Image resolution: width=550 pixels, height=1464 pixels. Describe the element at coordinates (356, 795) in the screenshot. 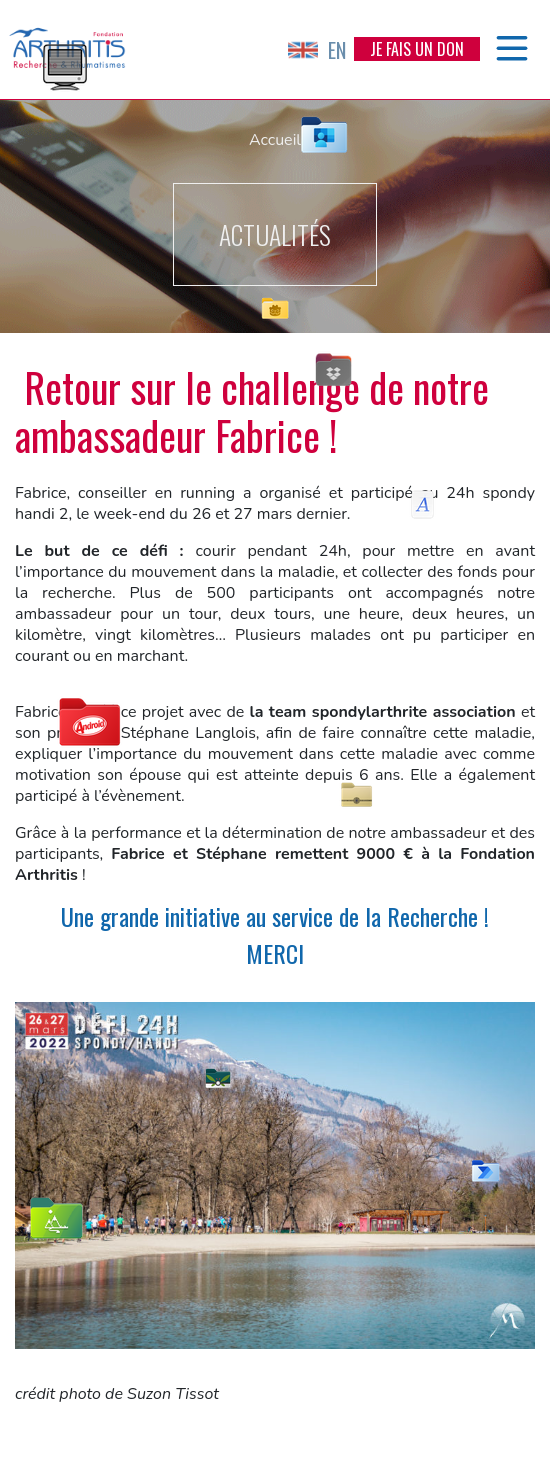

I see `open folder containing pokémon or pokelantis-themed content` at that location.